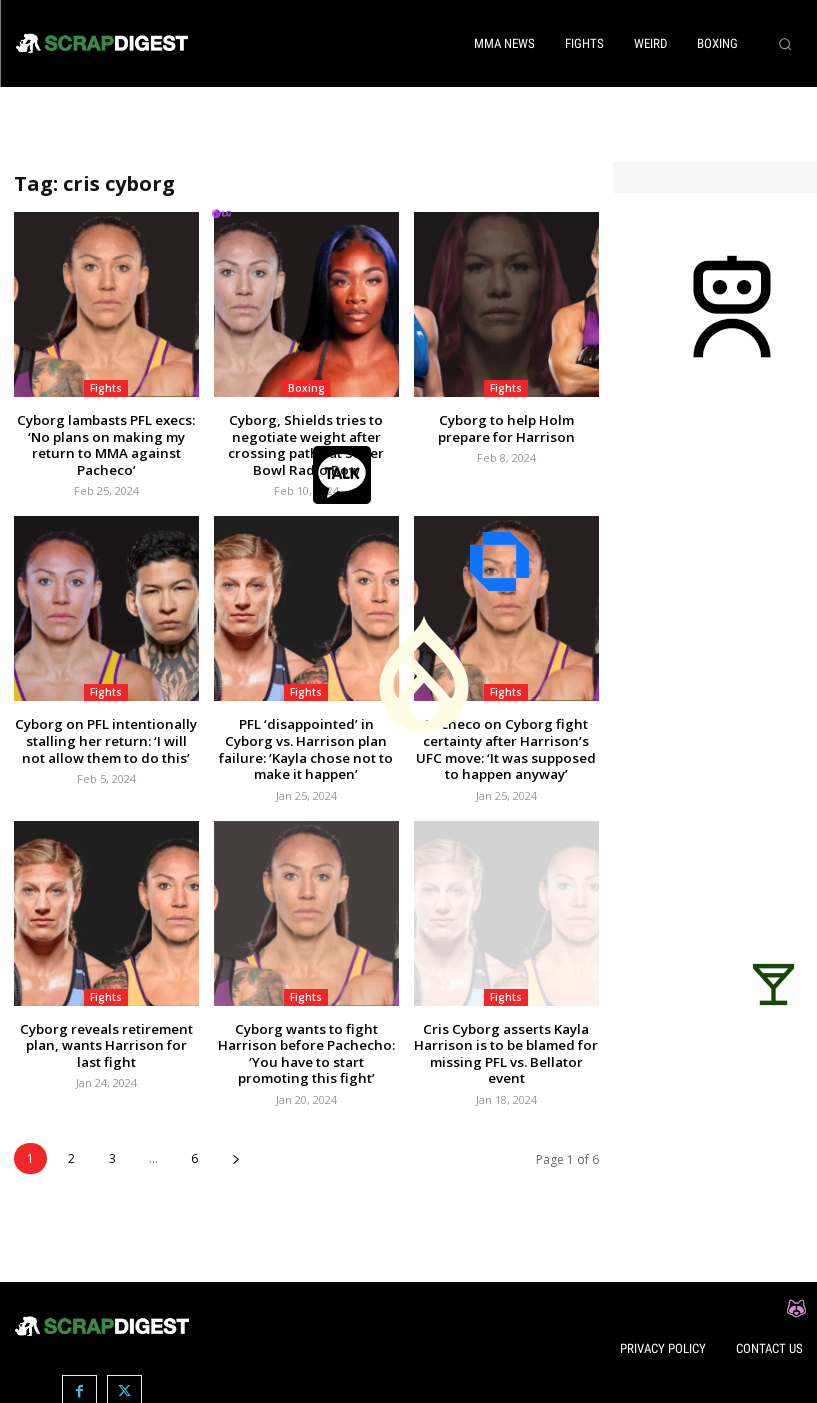 The image size is (817, 1403). What do you see at coordinates (796, 1308) in the screenshot?
I see `open protocols.io website or app` at bounding box center [796, 1308].